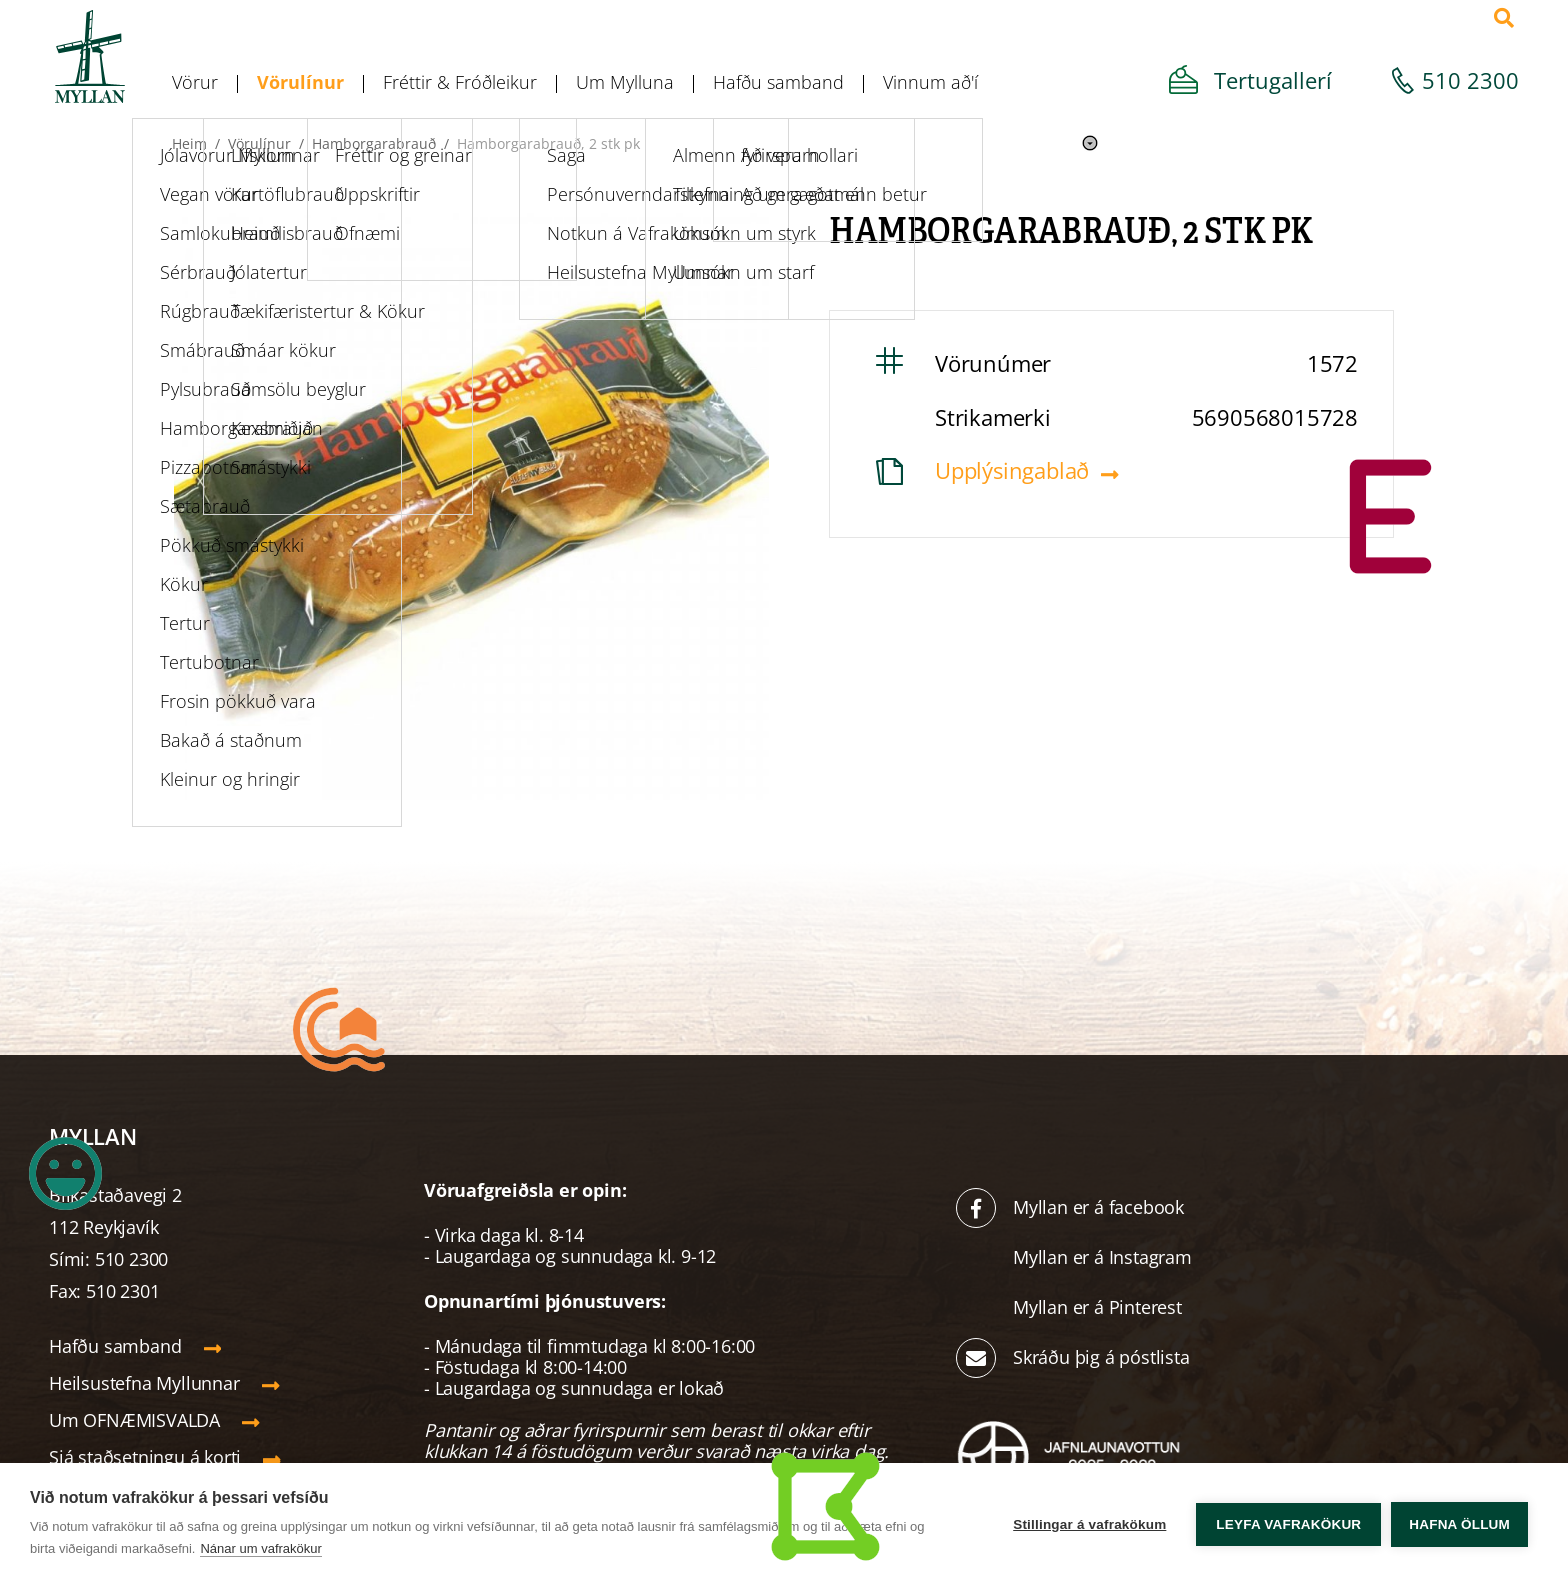  Describe the element at coordinates (1090, 143) in the screenshot. I see `expand dropdown menu or options` at that location.